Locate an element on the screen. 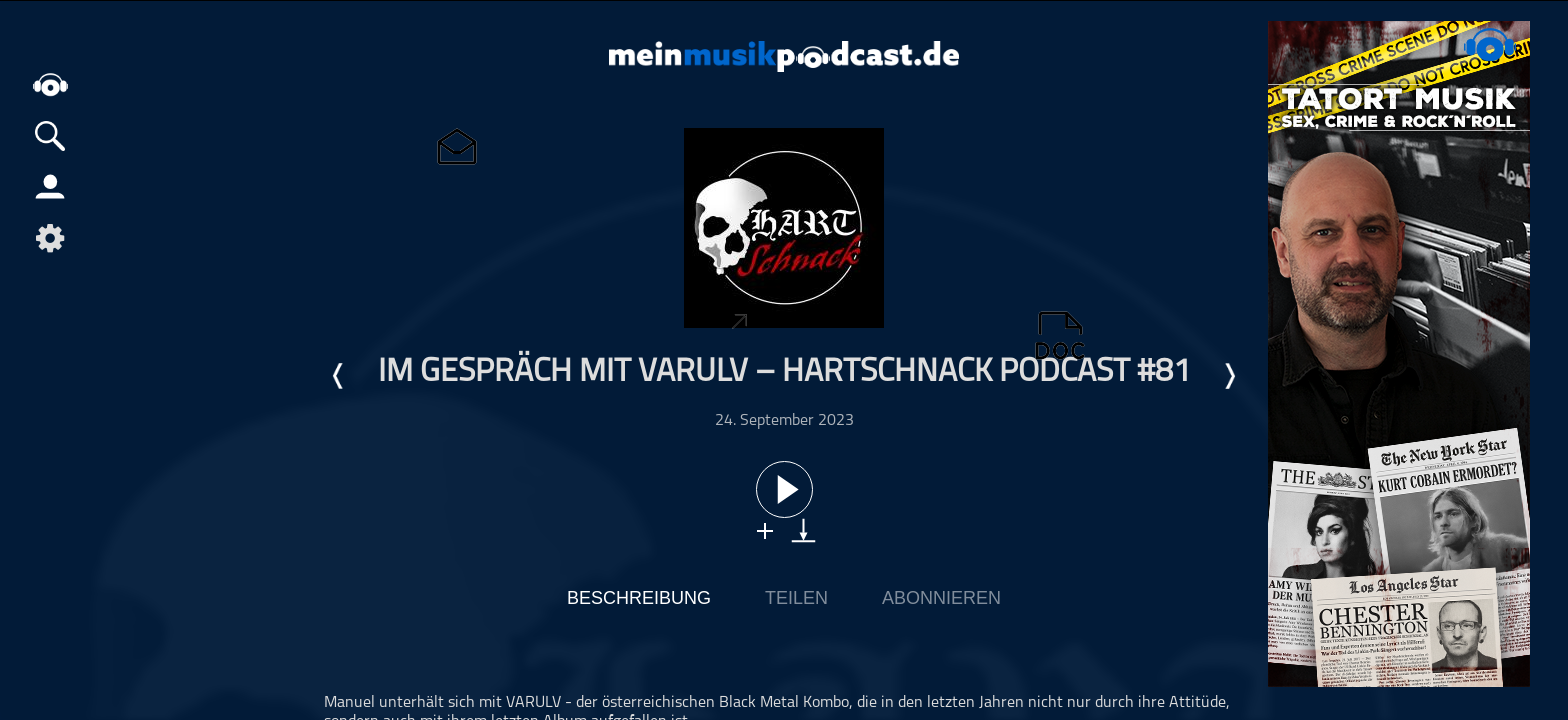  open a document file is located at coordinates (1060, 337).